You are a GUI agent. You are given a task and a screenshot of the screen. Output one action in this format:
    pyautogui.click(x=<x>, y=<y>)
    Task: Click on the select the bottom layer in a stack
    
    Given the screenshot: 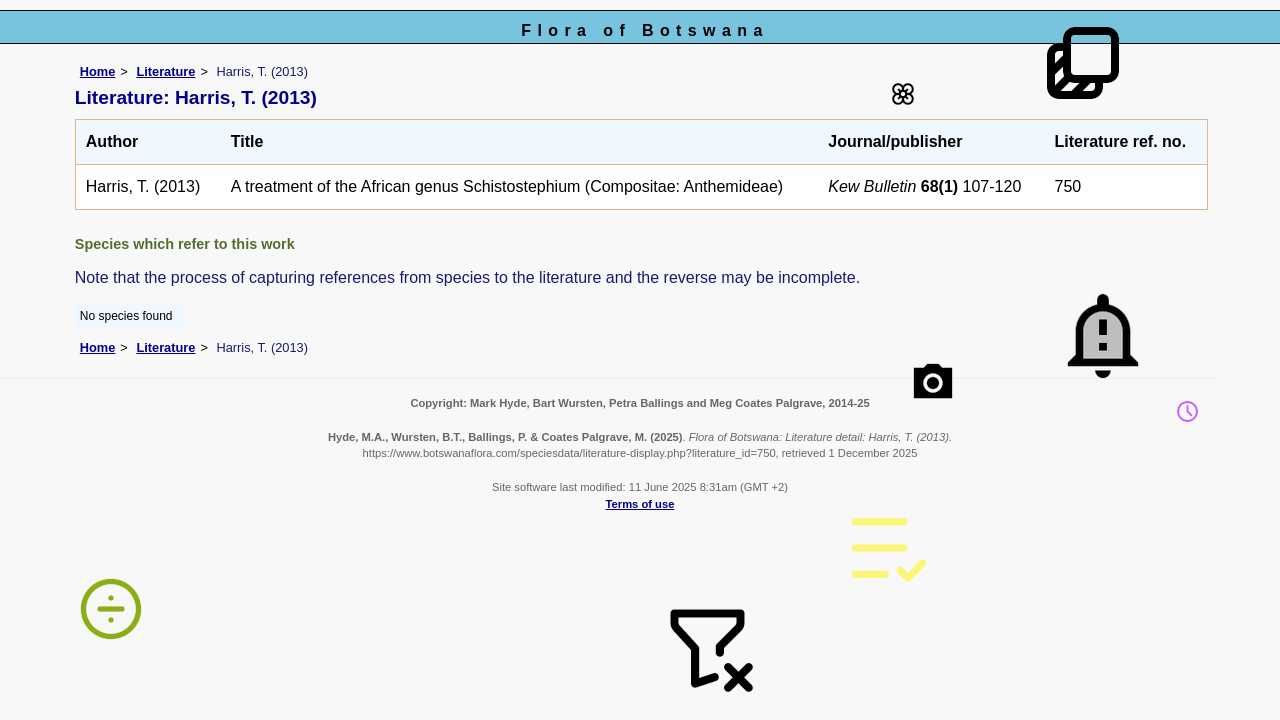 What is the action you would take?
    pyautogui.click(x=1083, y=63)
    